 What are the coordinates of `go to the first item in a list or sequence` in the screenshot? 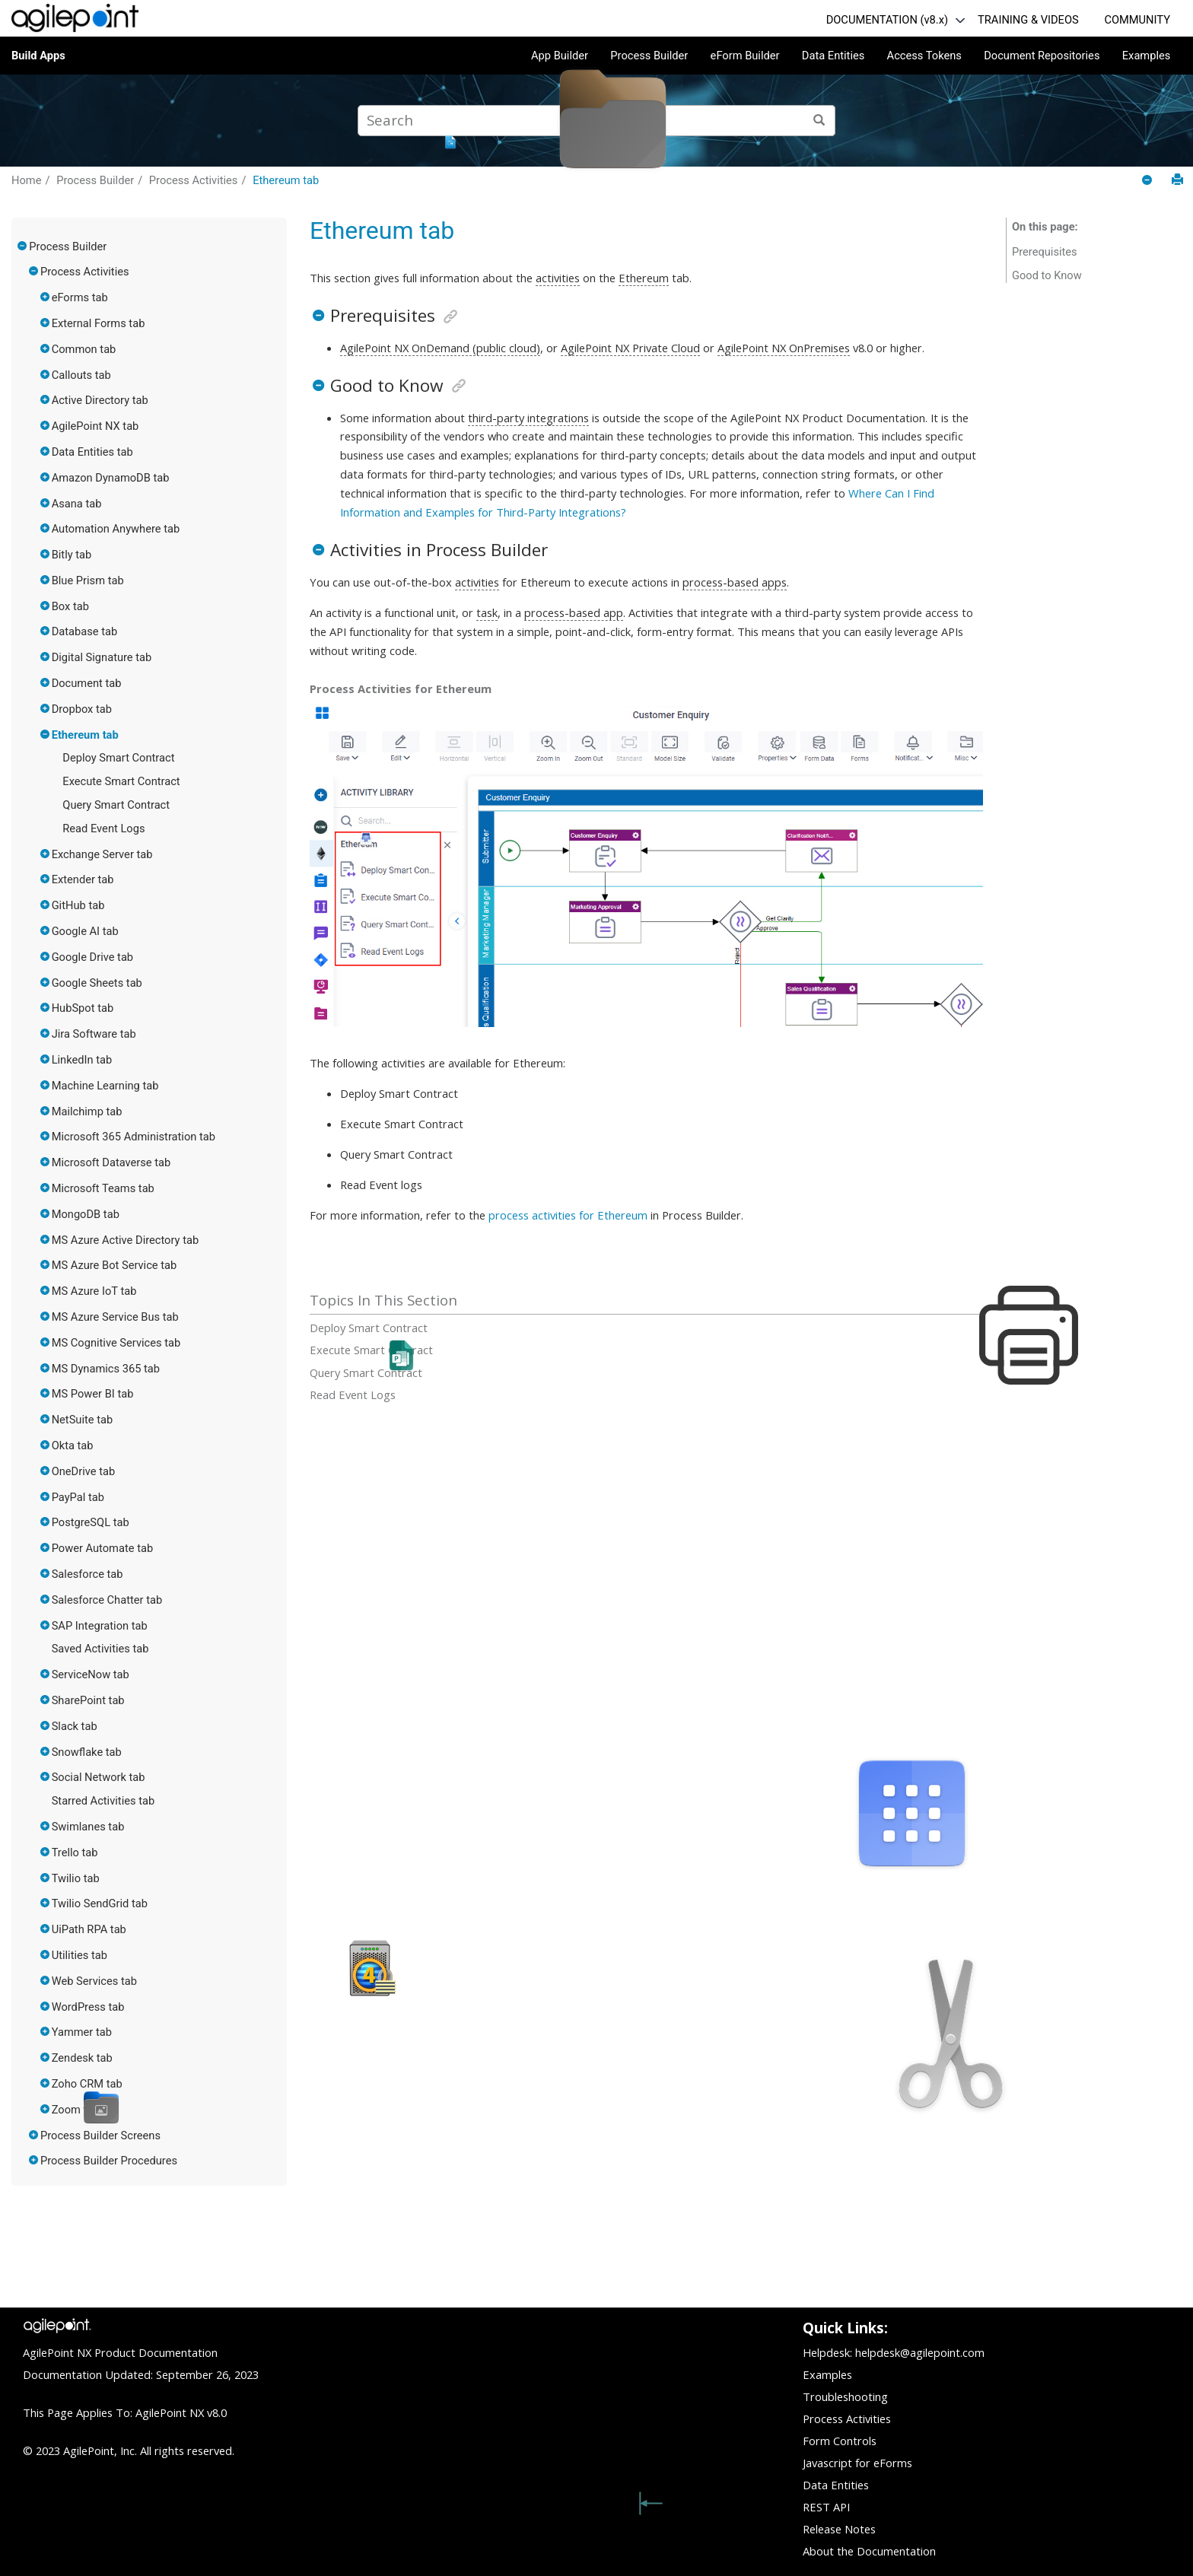 It's located at (651, 2503).